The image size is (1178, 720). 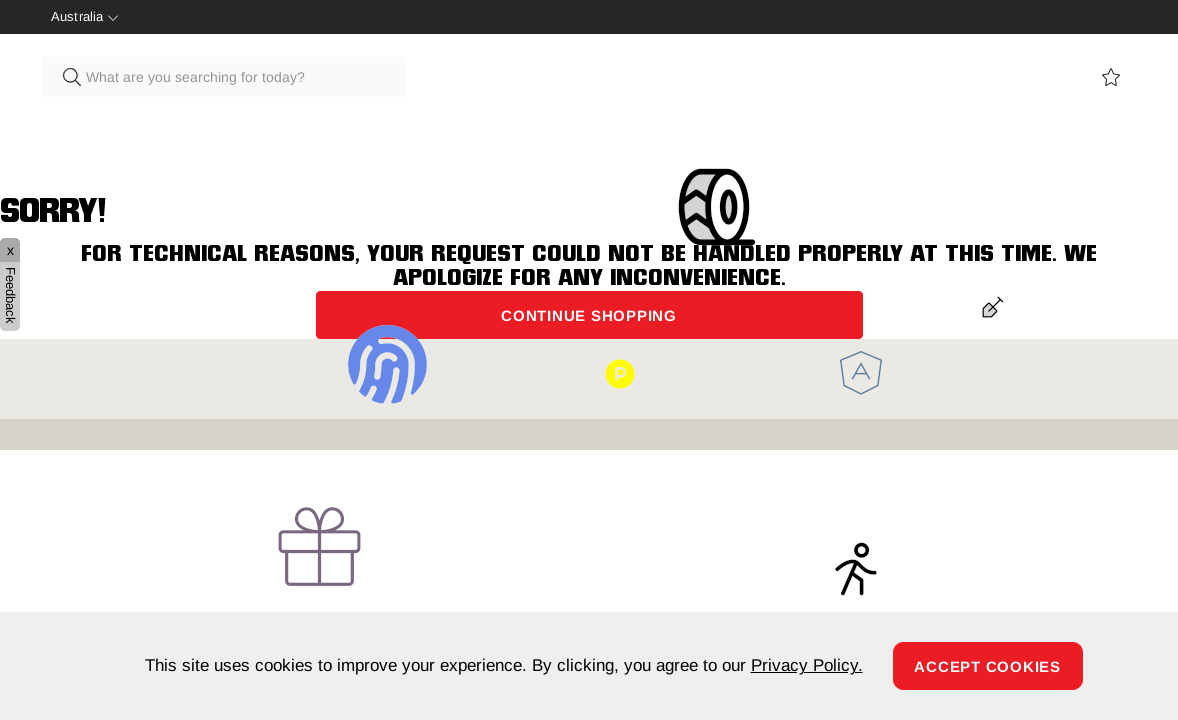 I want to click on access tire pressure or vehicle tire information, so click(x=714, y=207).